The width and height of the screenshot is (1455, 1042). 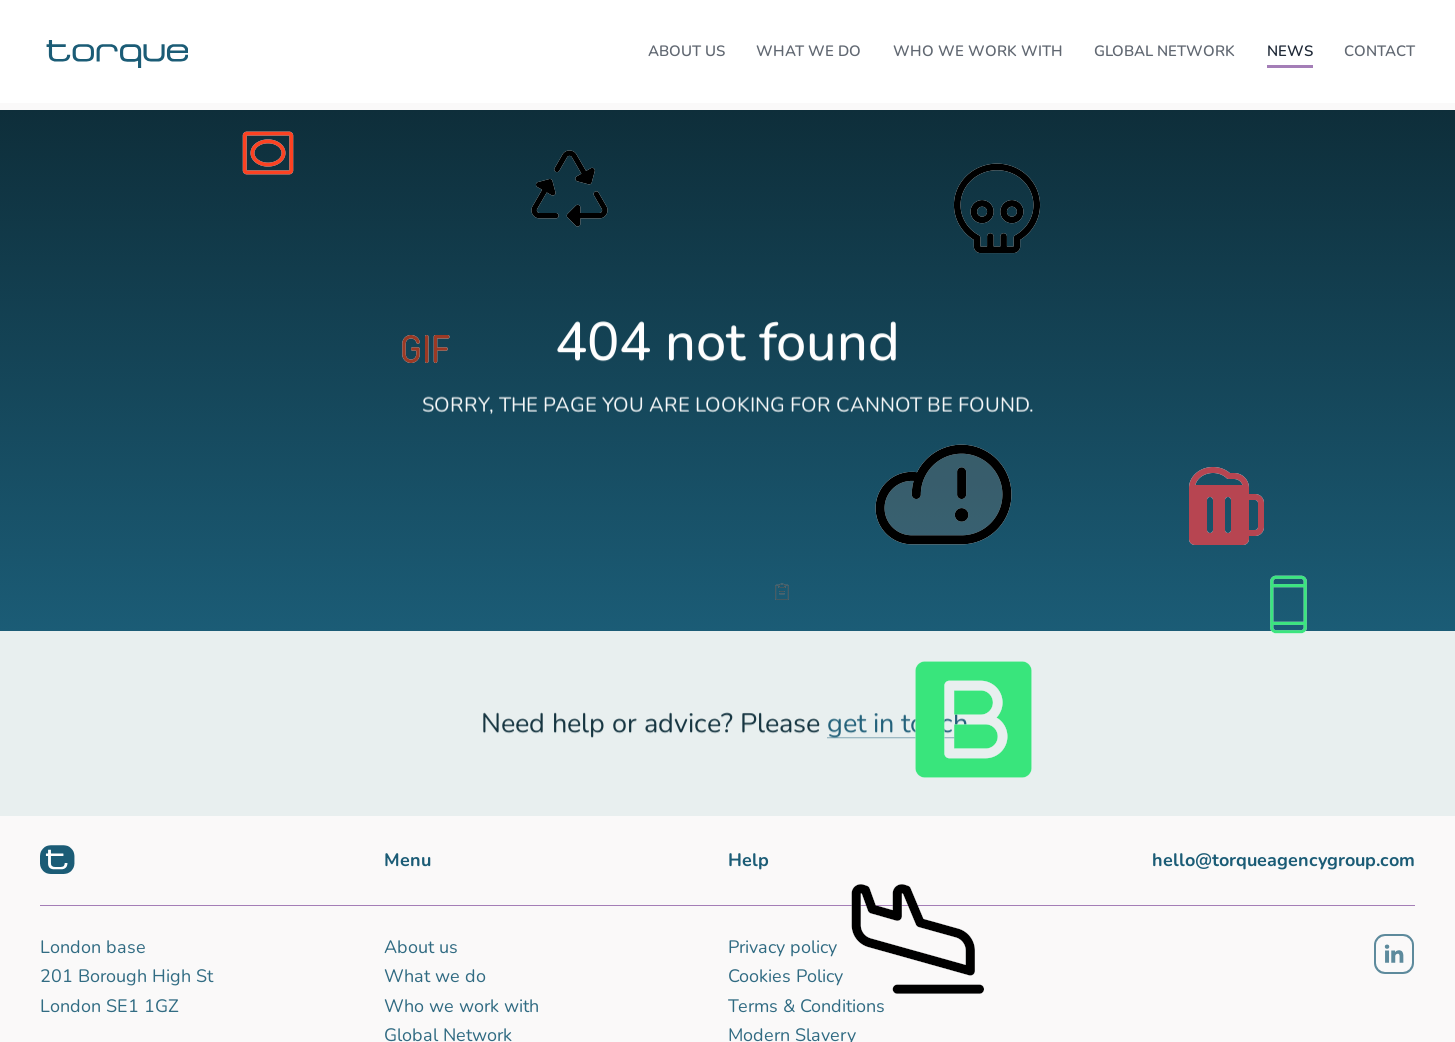 I want to click on indicates mobile device or smartphone, so click(x=1288, y=604).